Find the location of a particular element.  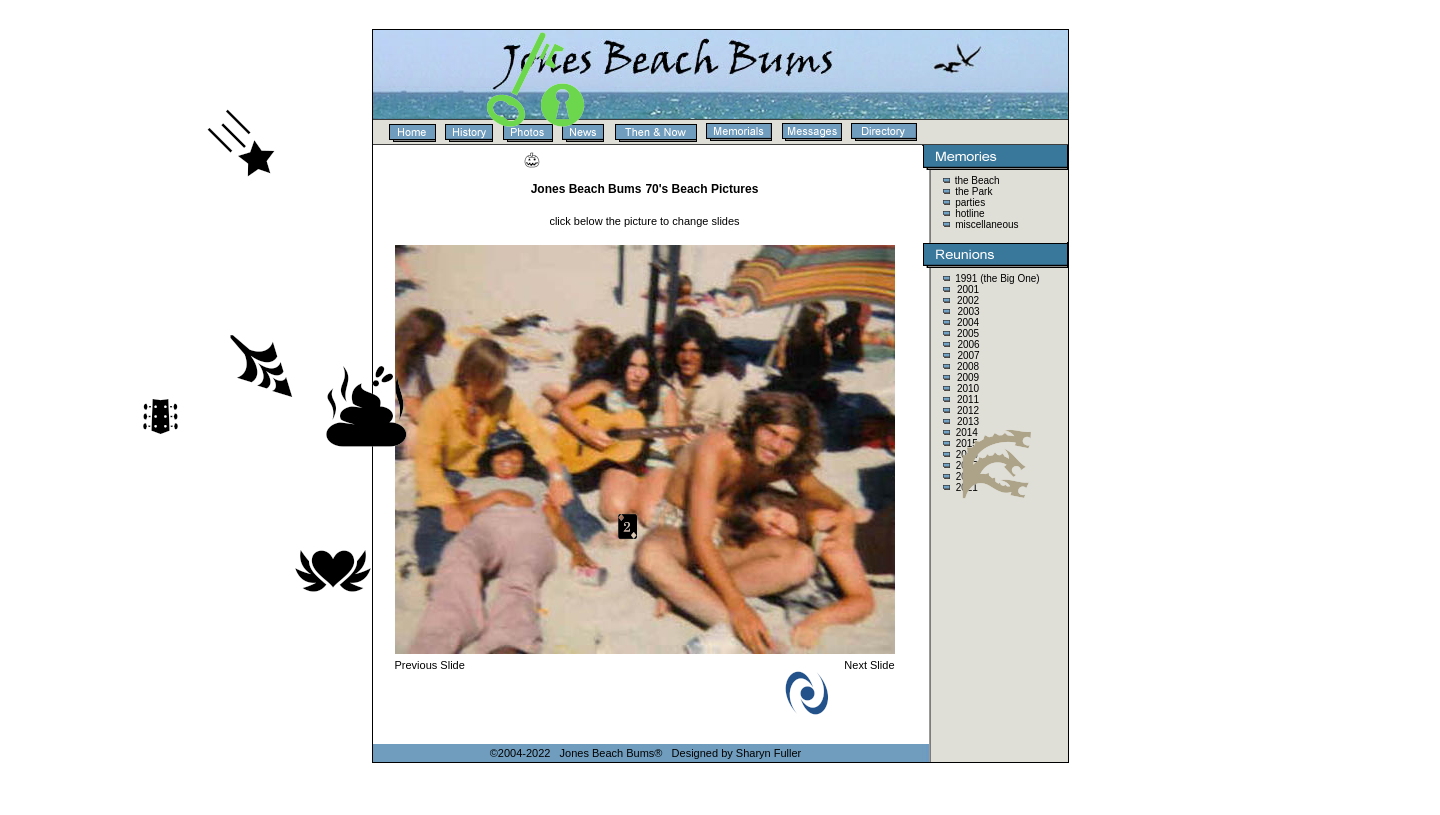

add to favorites with flair is located at coordinates (333, 572).